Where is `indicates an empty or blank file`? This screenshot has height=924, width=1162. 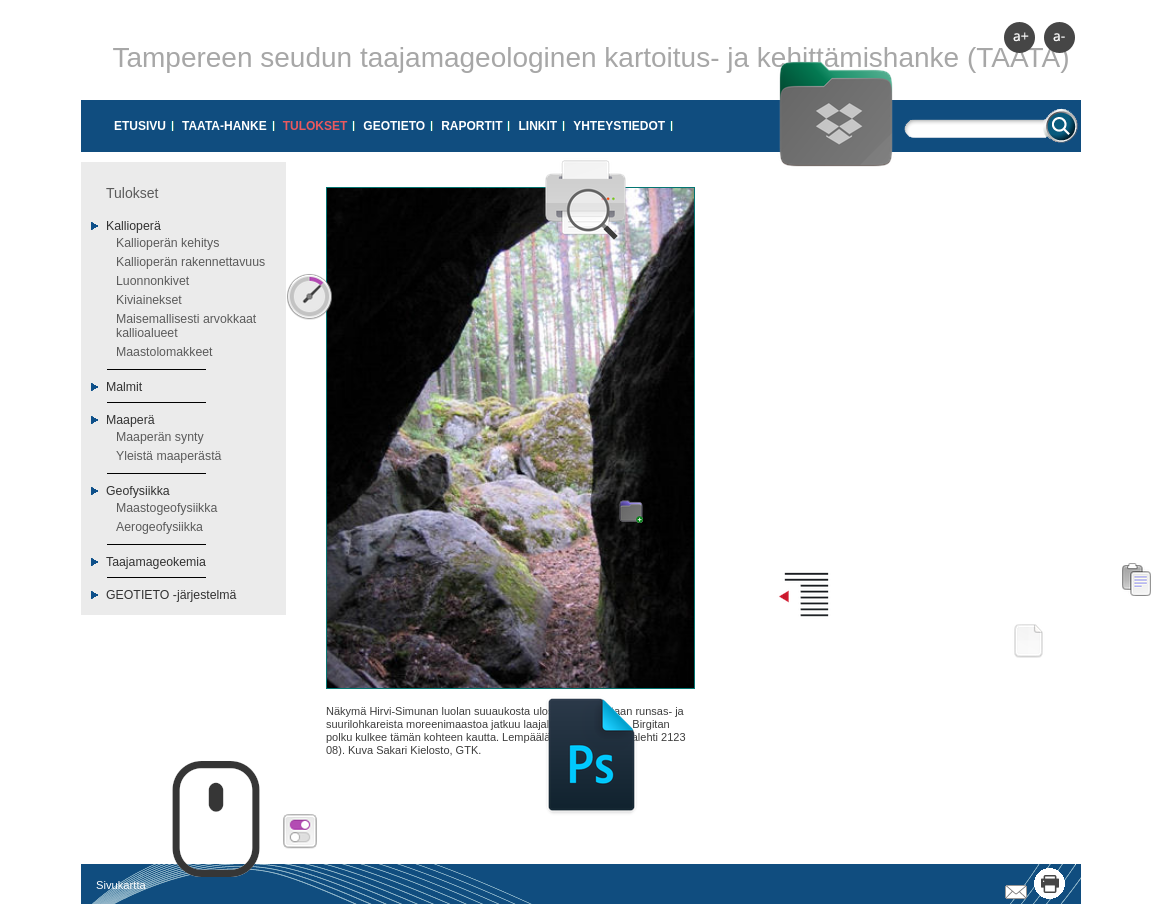 indicates an empty or blank file is located at coordinates (1028, 640).